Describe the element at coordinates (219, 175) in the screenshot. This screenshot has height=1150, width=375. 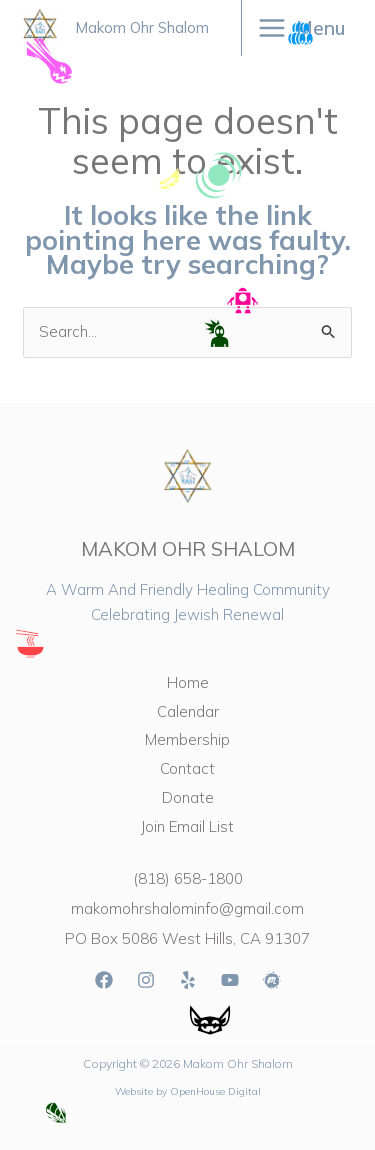
I see `indicates vibration or haptic feedback is enabled` at that location.